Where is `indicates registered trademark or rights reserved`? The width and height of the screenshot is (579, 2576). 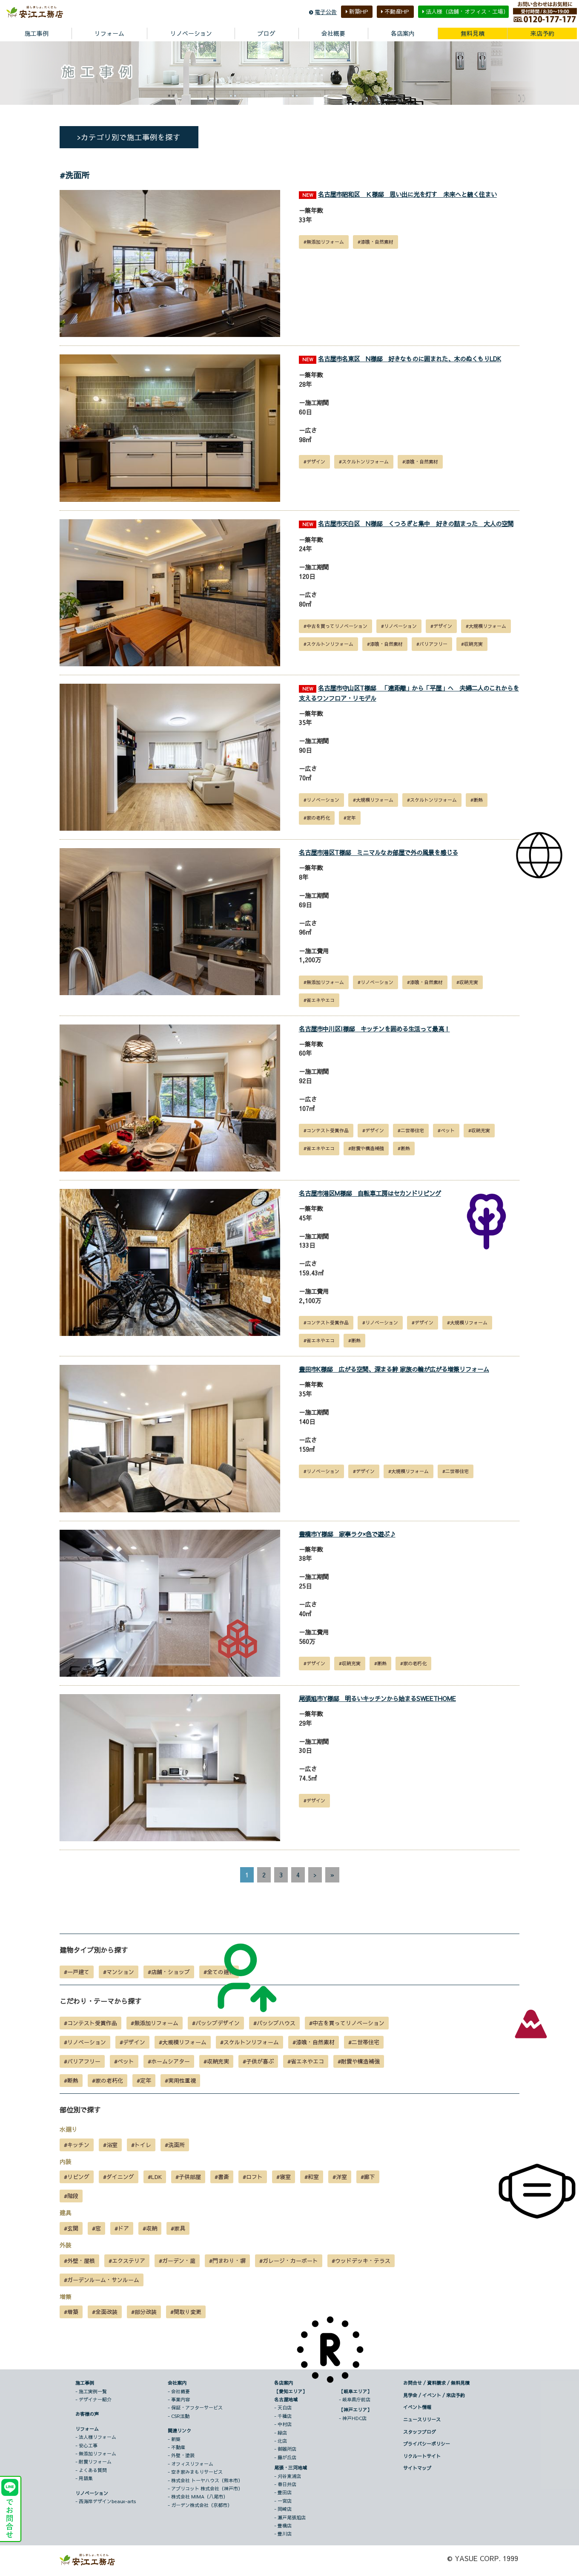 indicates registered trademark or rights reserved is located at coordinates (330, 2349).